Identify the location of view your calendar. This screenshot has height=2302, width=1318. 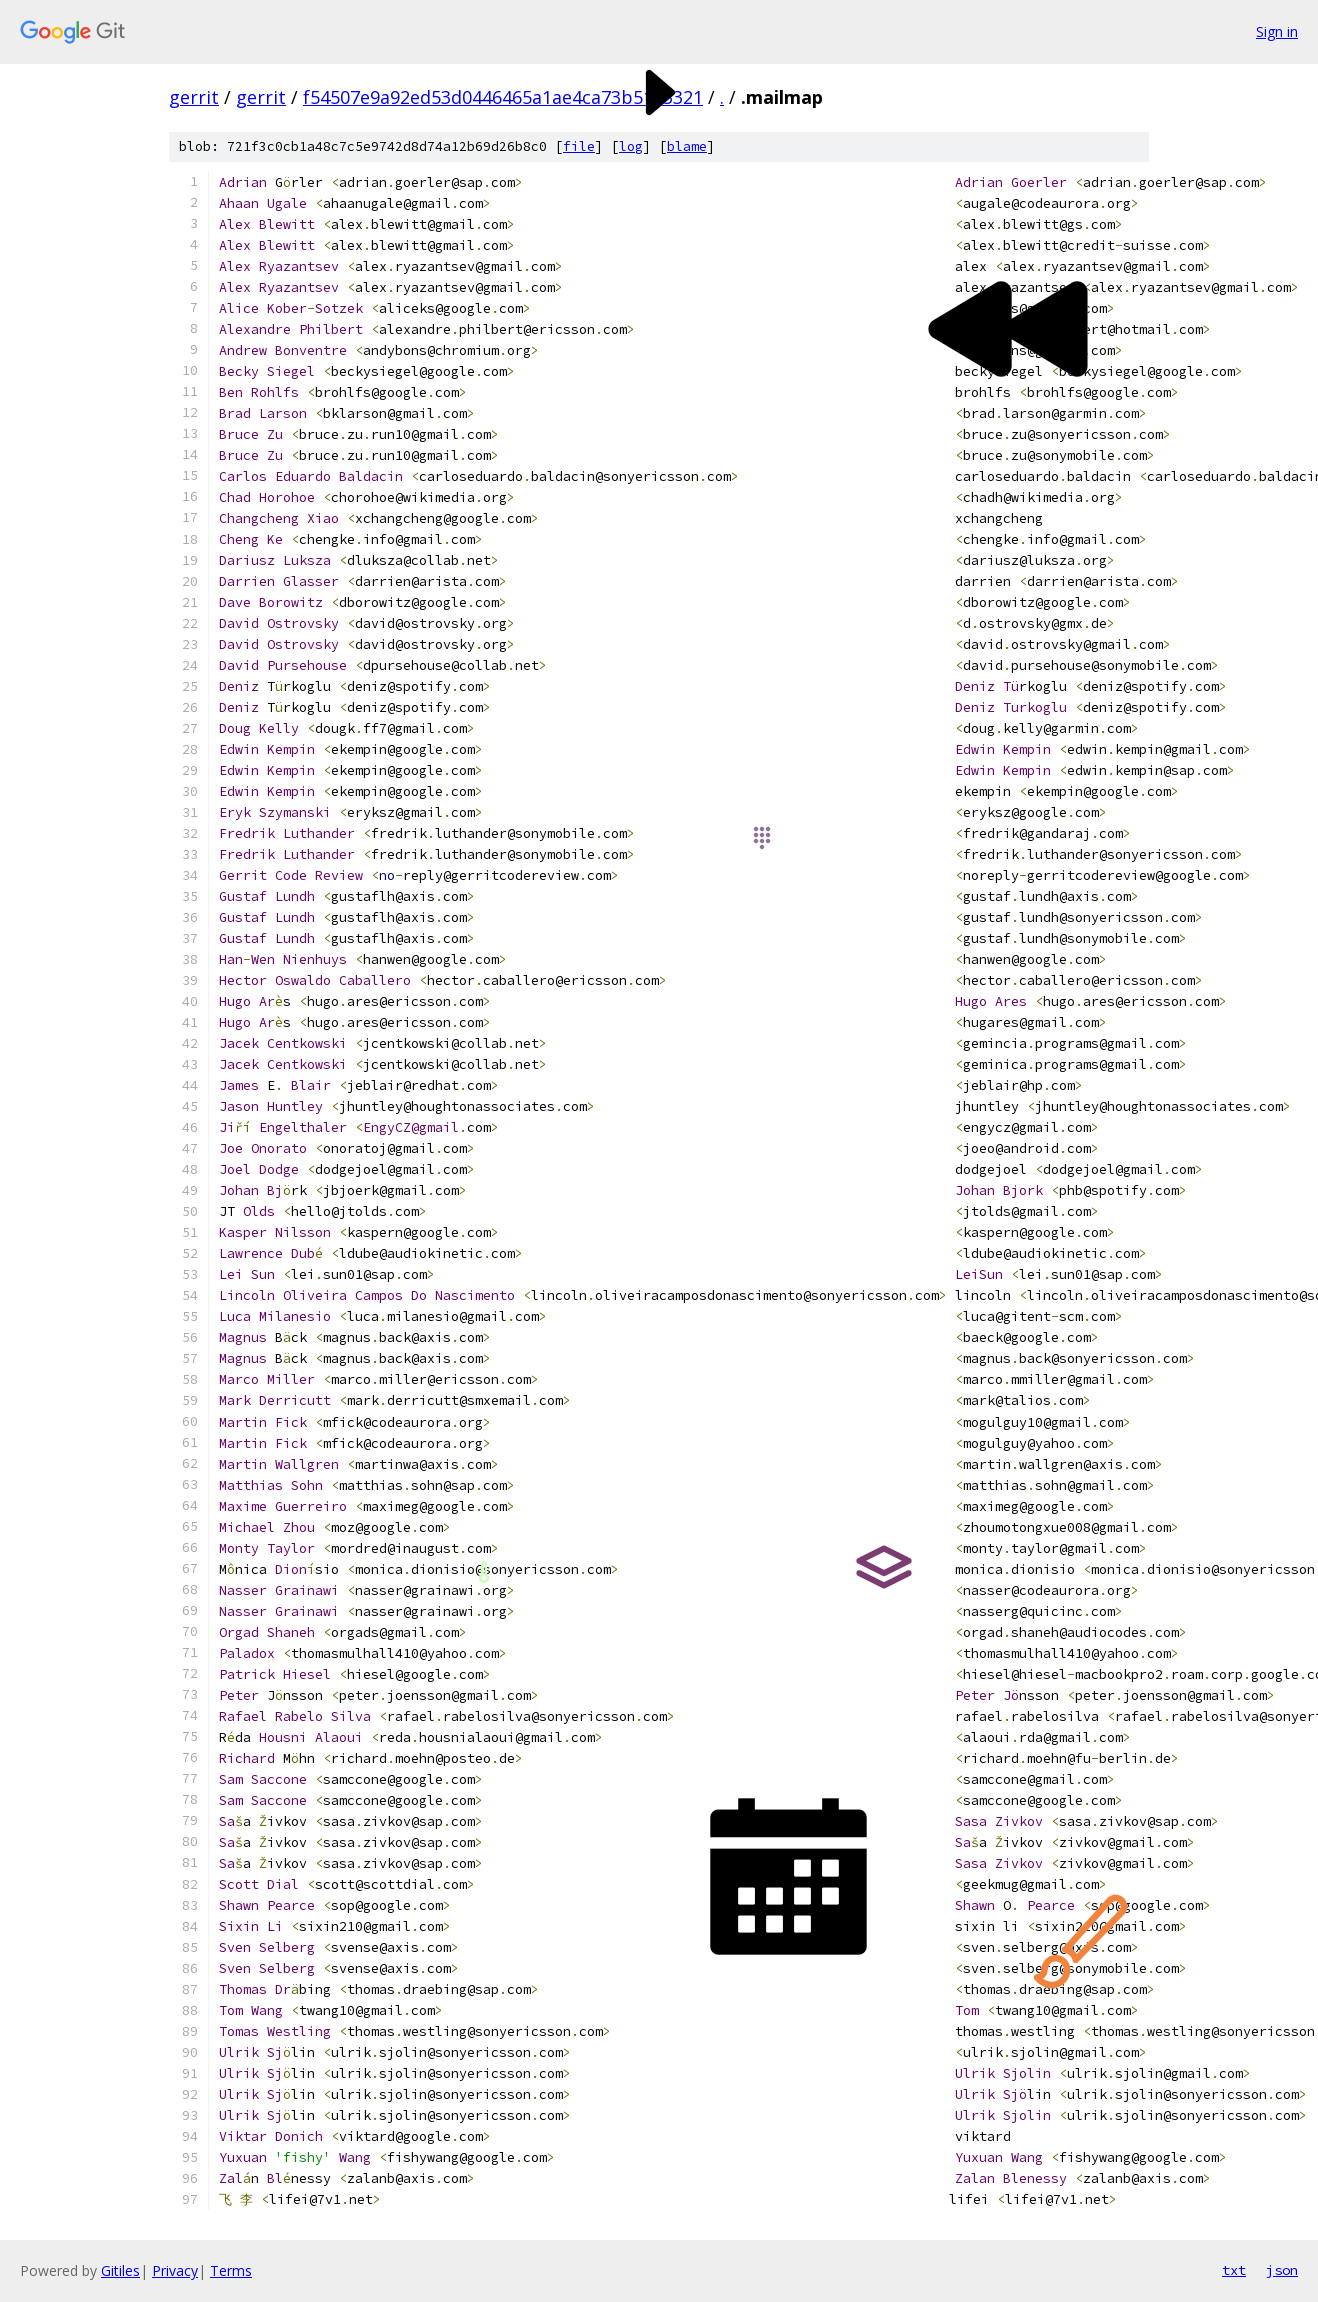
(788, 1876).